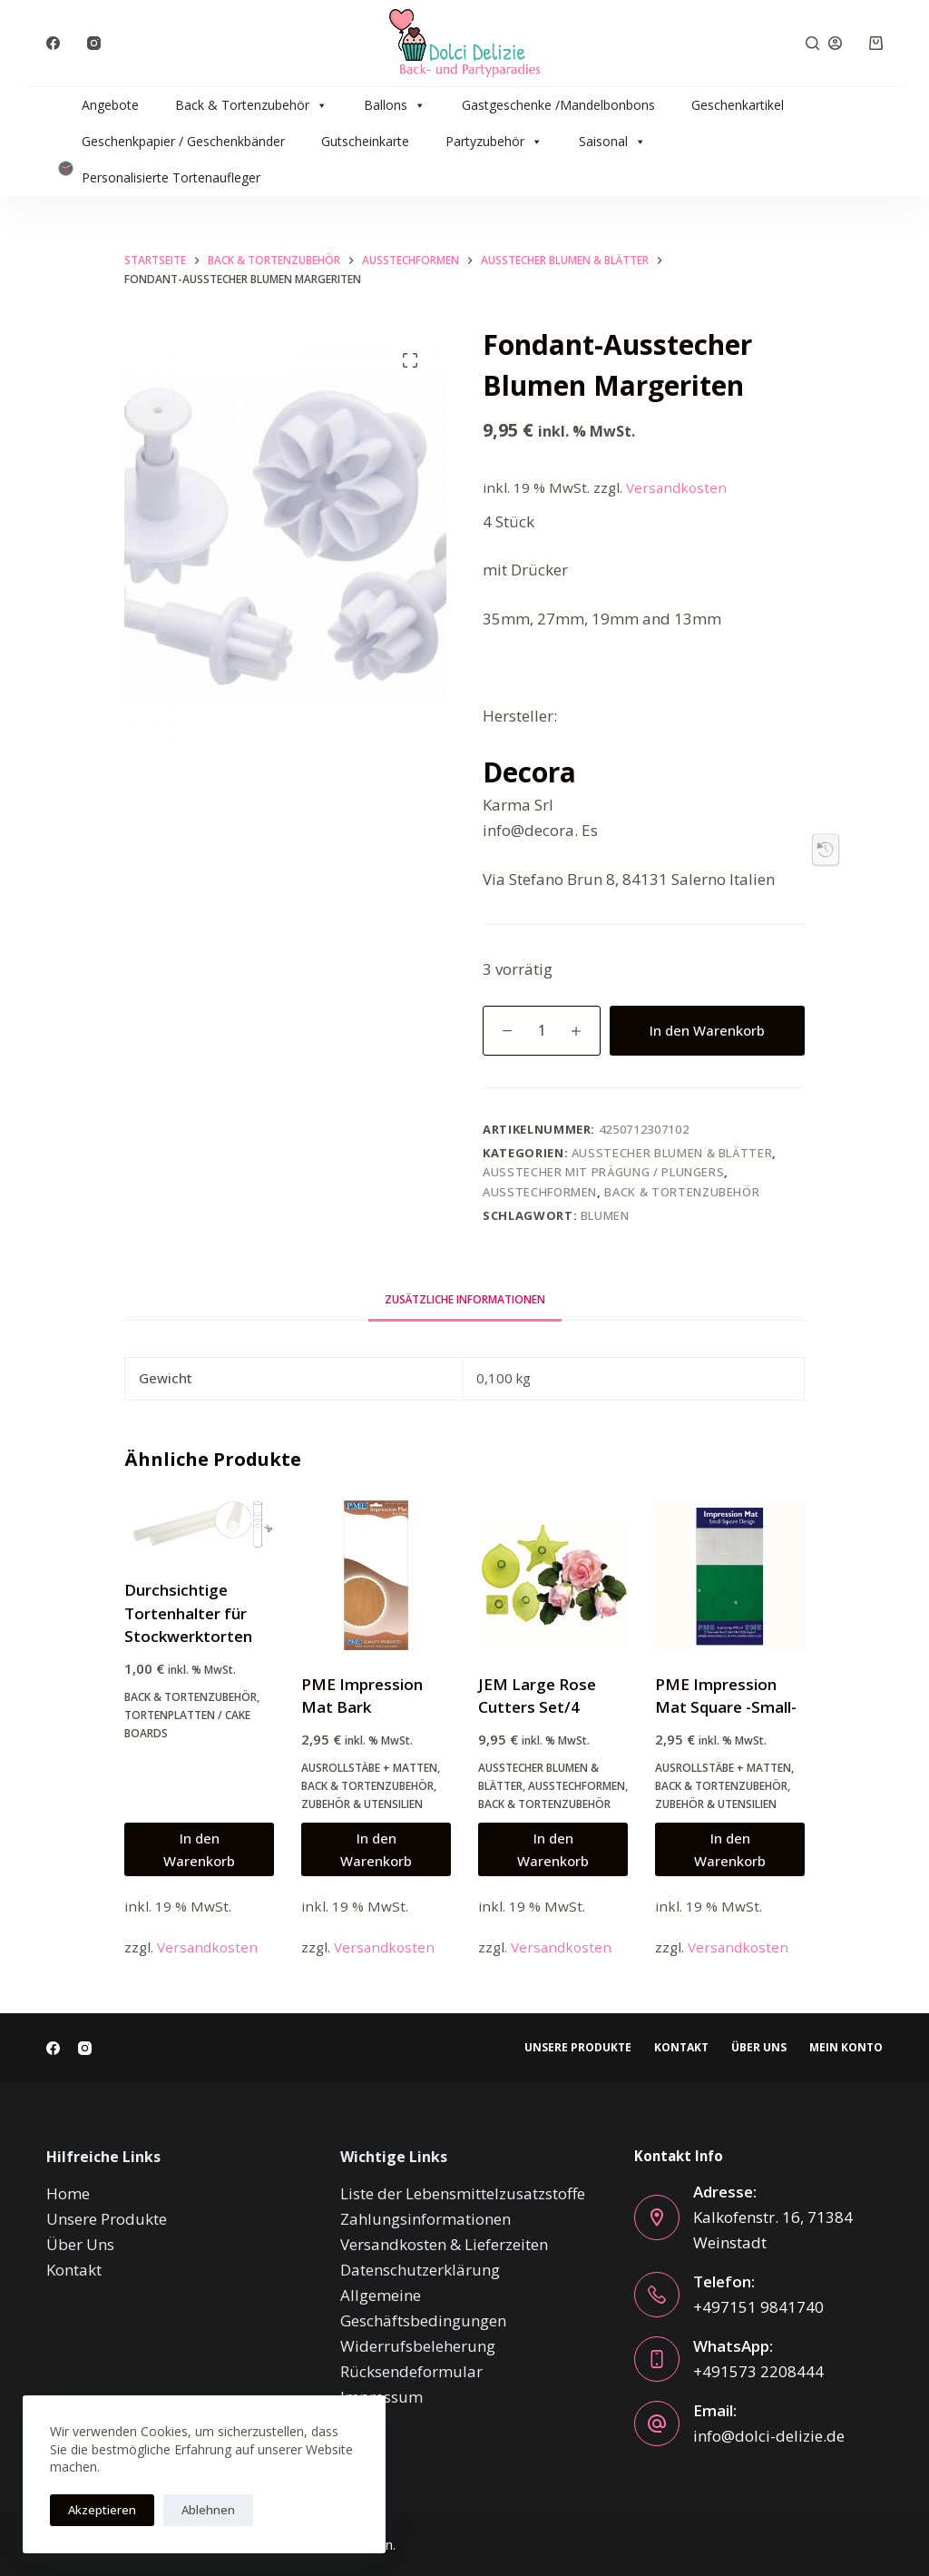 The height and width of the screenshot is (2576, 929). Describe the element at coordinates (826, 850) in the screenshot. I see `a deleted file in the trash` at that location.